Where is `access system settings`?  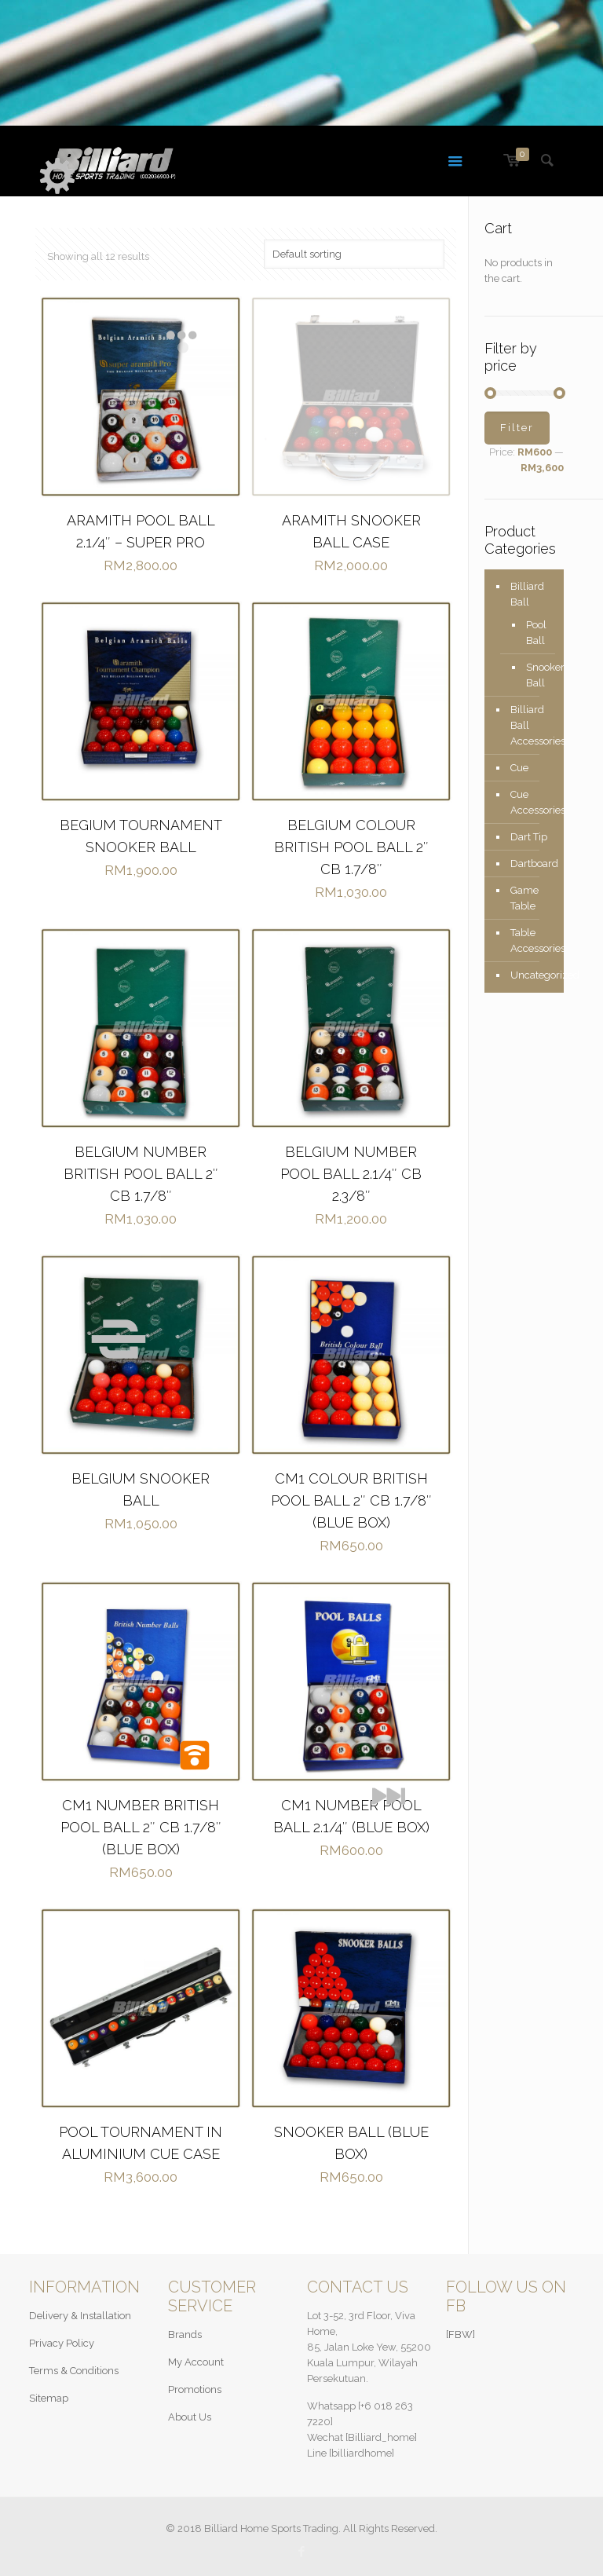
access system settings is located at coordinates (57, 176).